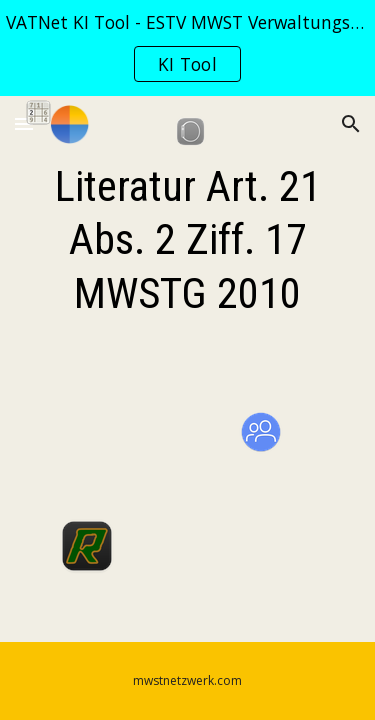 The image size is (375, 720). I want to click on access user account settings, so click(261, 432).